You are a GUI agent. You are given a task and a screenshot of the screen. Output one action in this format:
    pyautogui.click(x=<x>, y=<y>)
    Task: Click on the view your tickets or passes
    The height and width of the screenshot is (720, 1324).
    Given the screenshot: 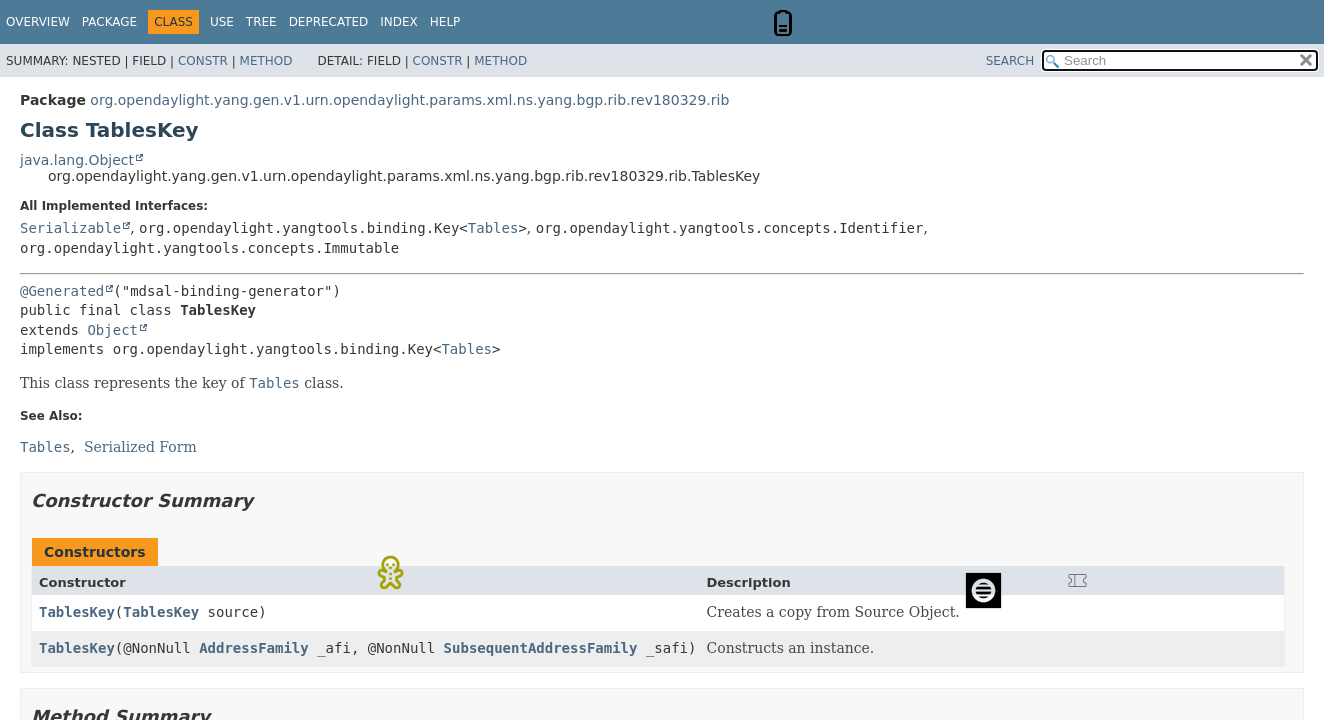 What is the action you would take?
    pyautogui.click(x=1077, y=580)
    